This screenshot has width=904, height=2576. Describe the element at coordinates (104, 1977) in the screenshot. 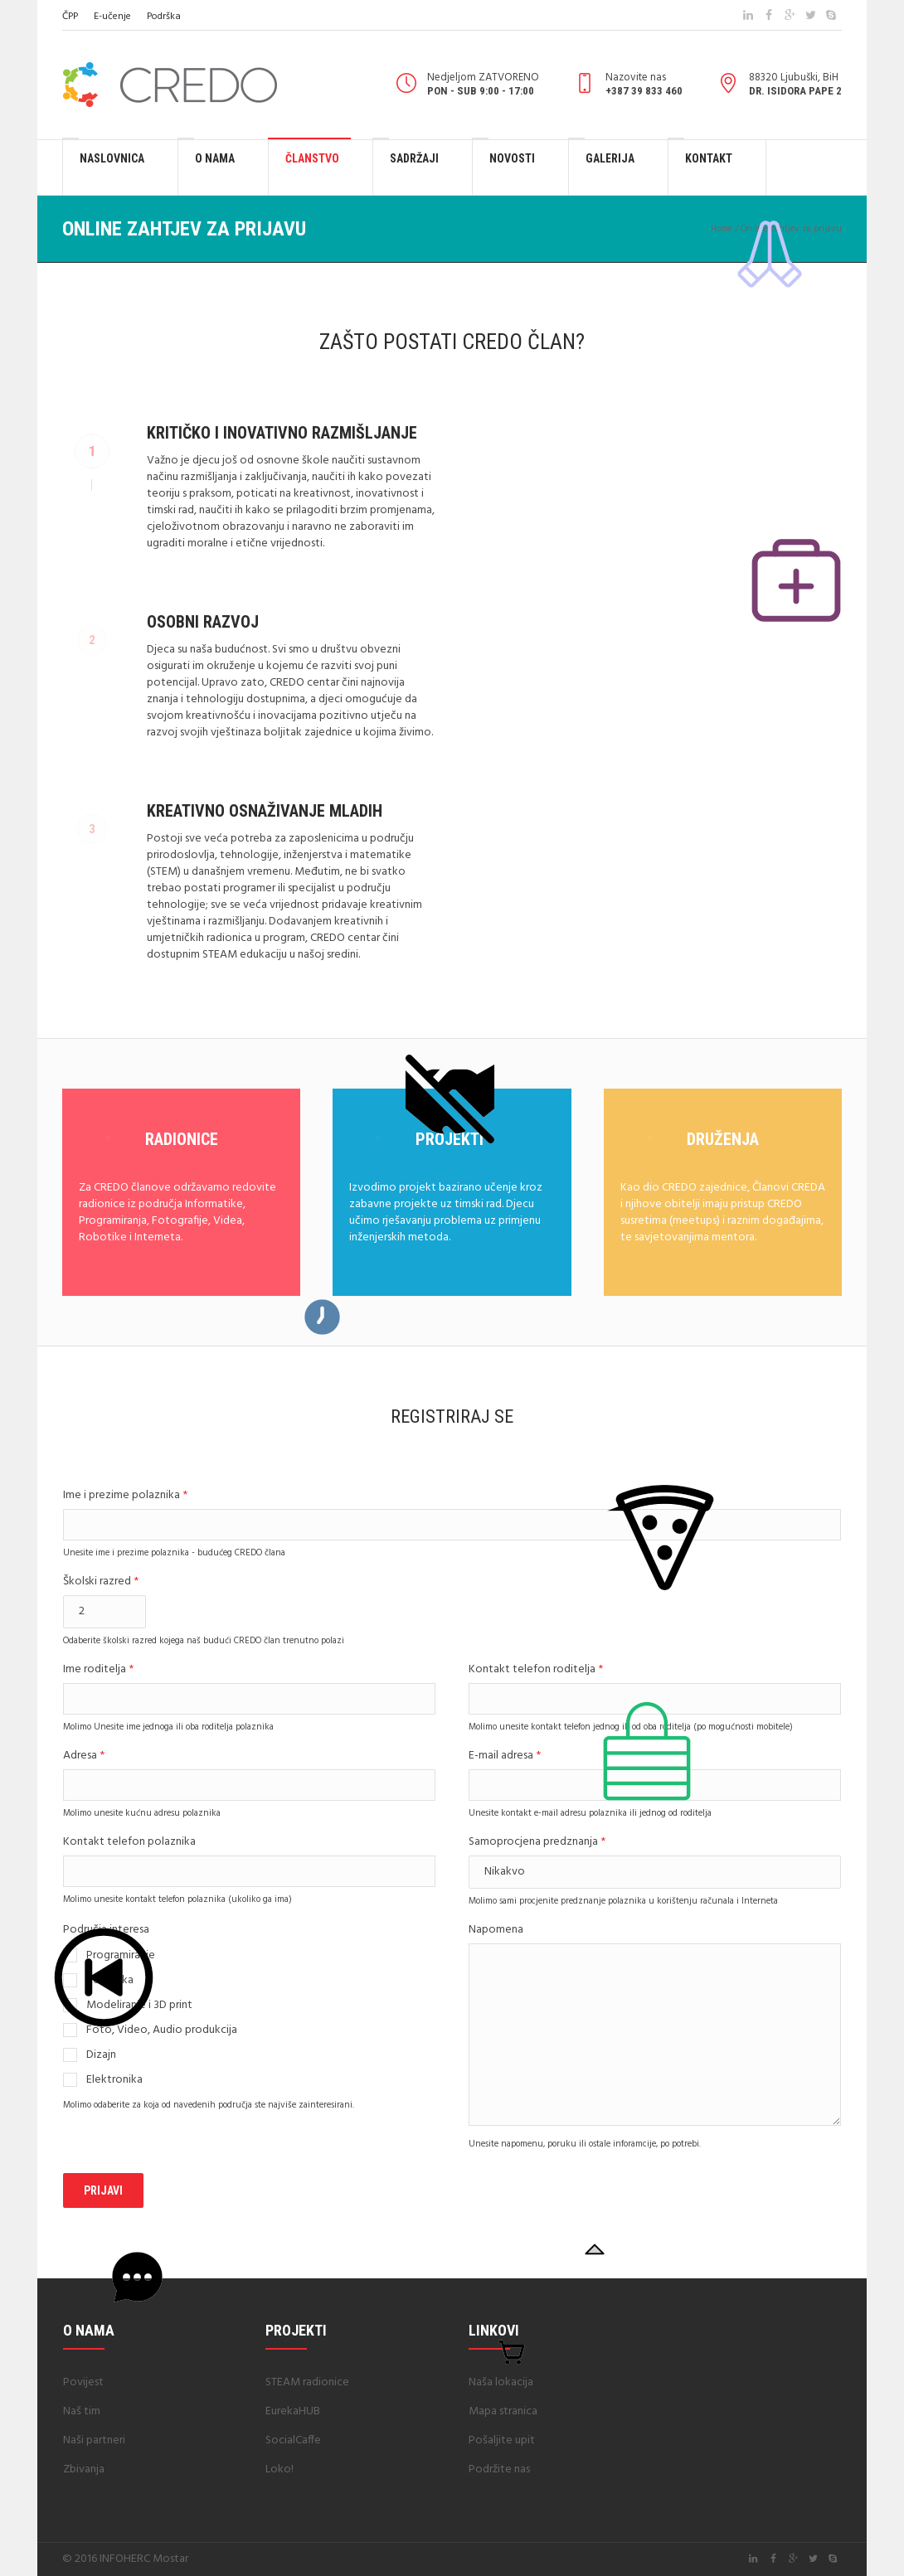

I see `skip to previous track` at that location.